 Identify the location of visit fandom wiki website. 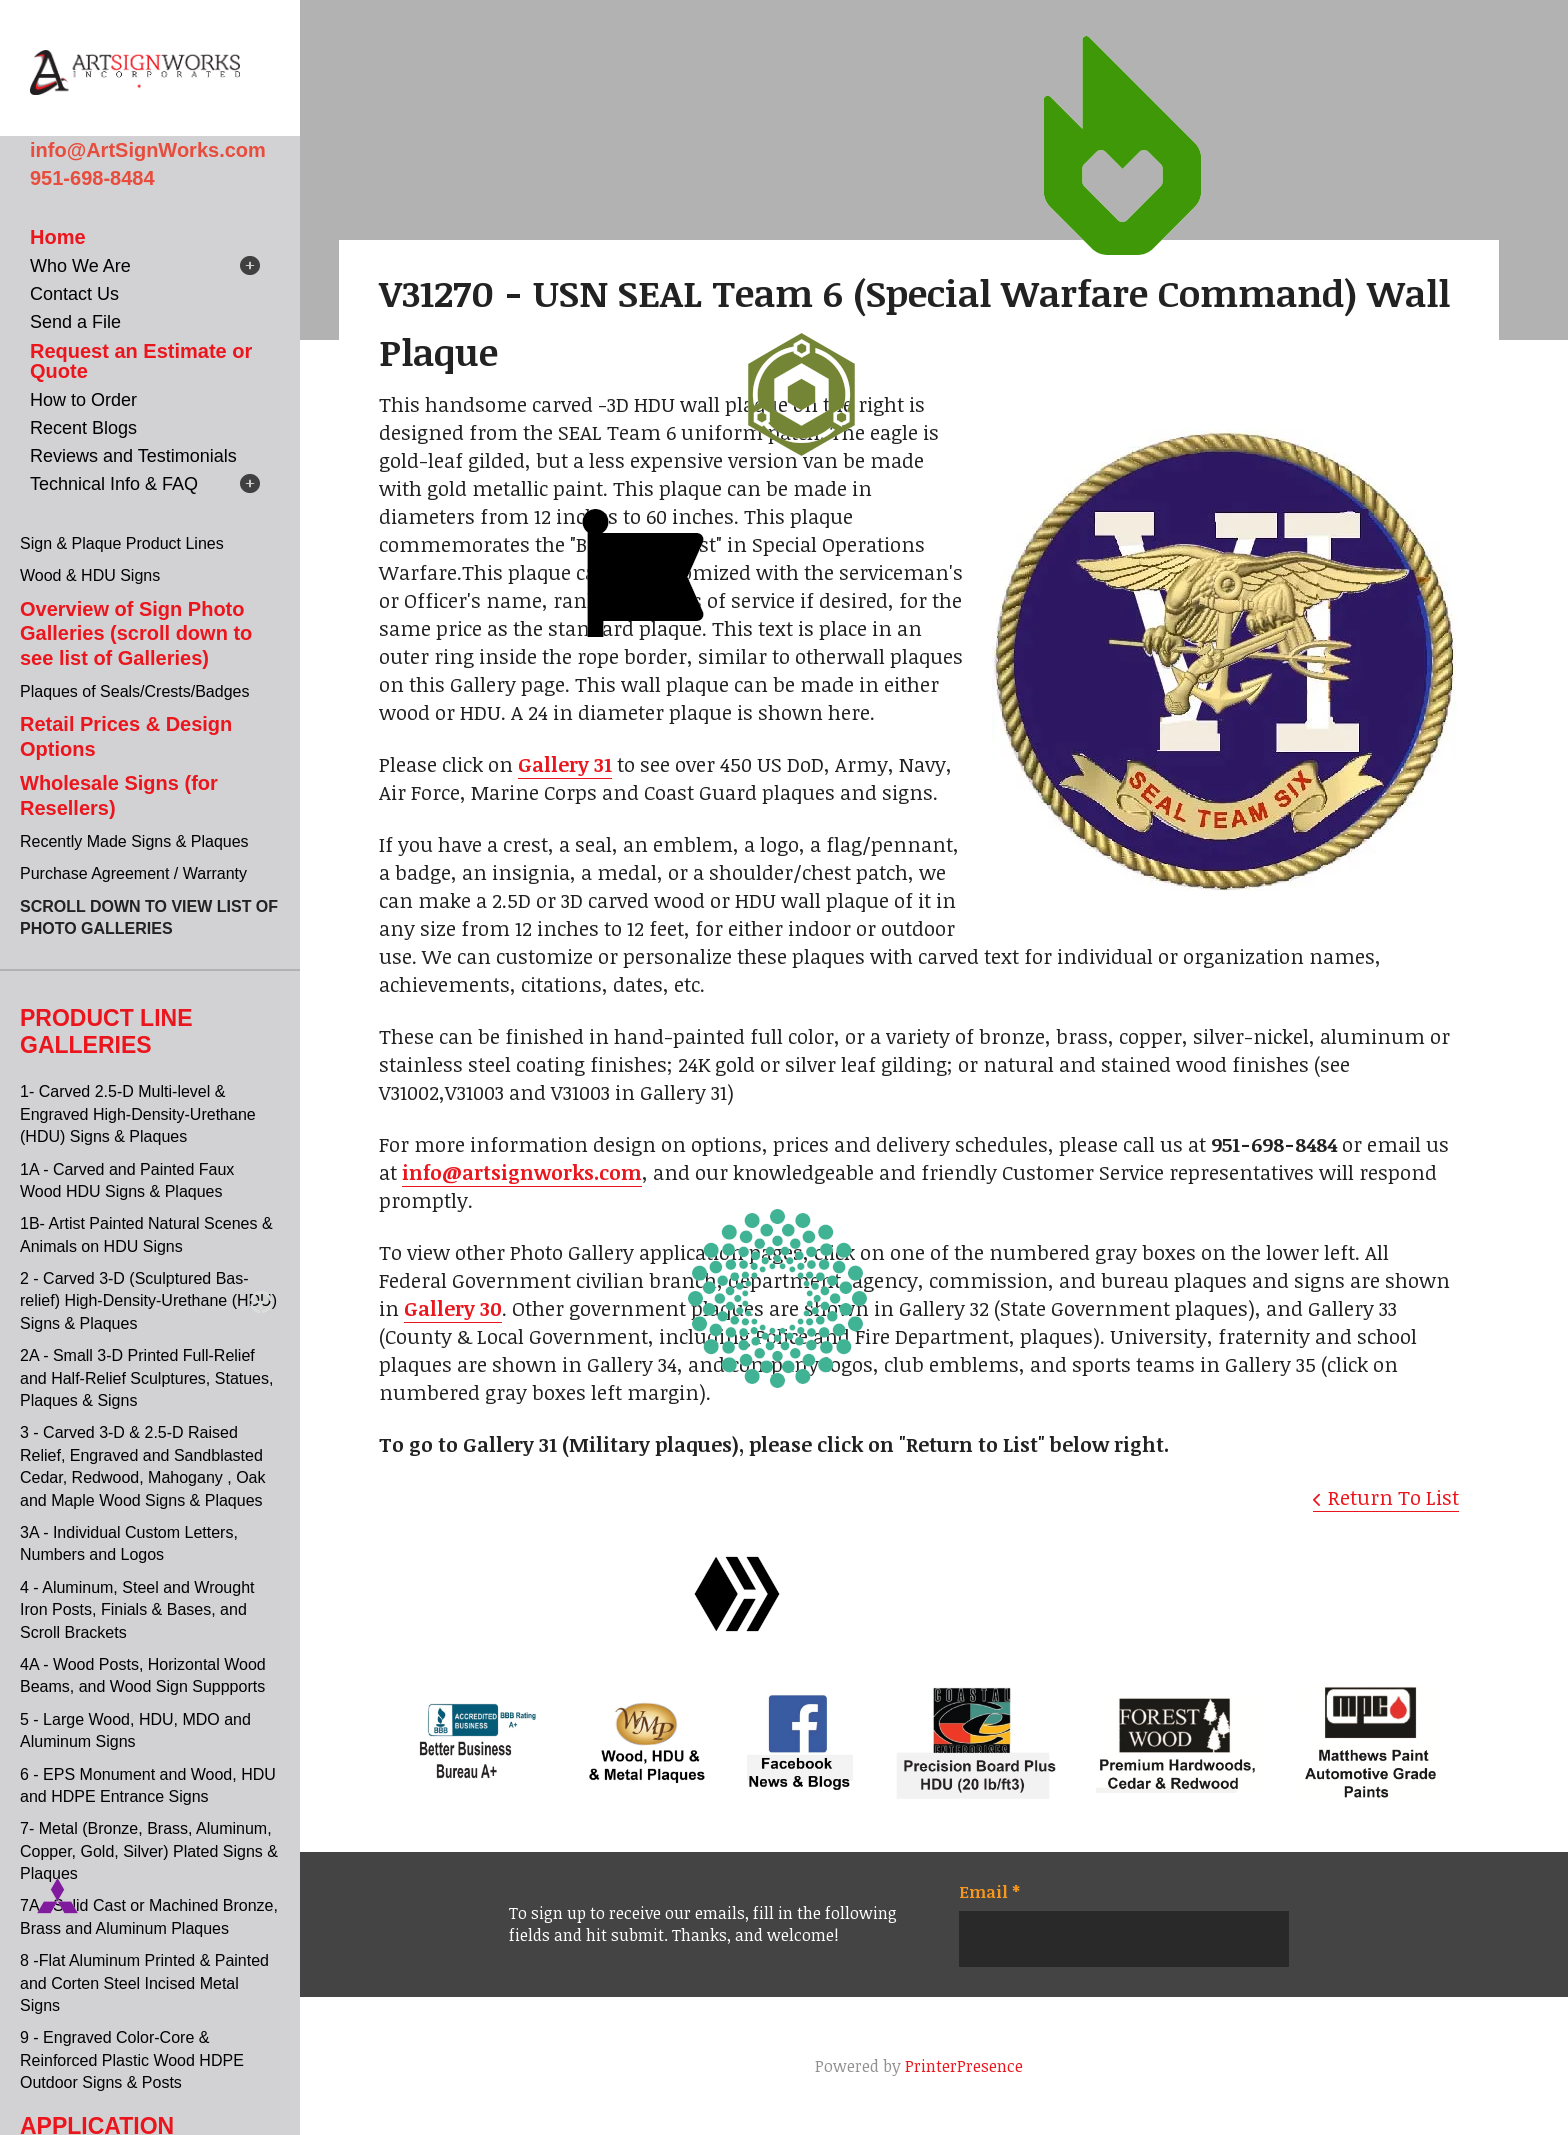
(1122, 145).